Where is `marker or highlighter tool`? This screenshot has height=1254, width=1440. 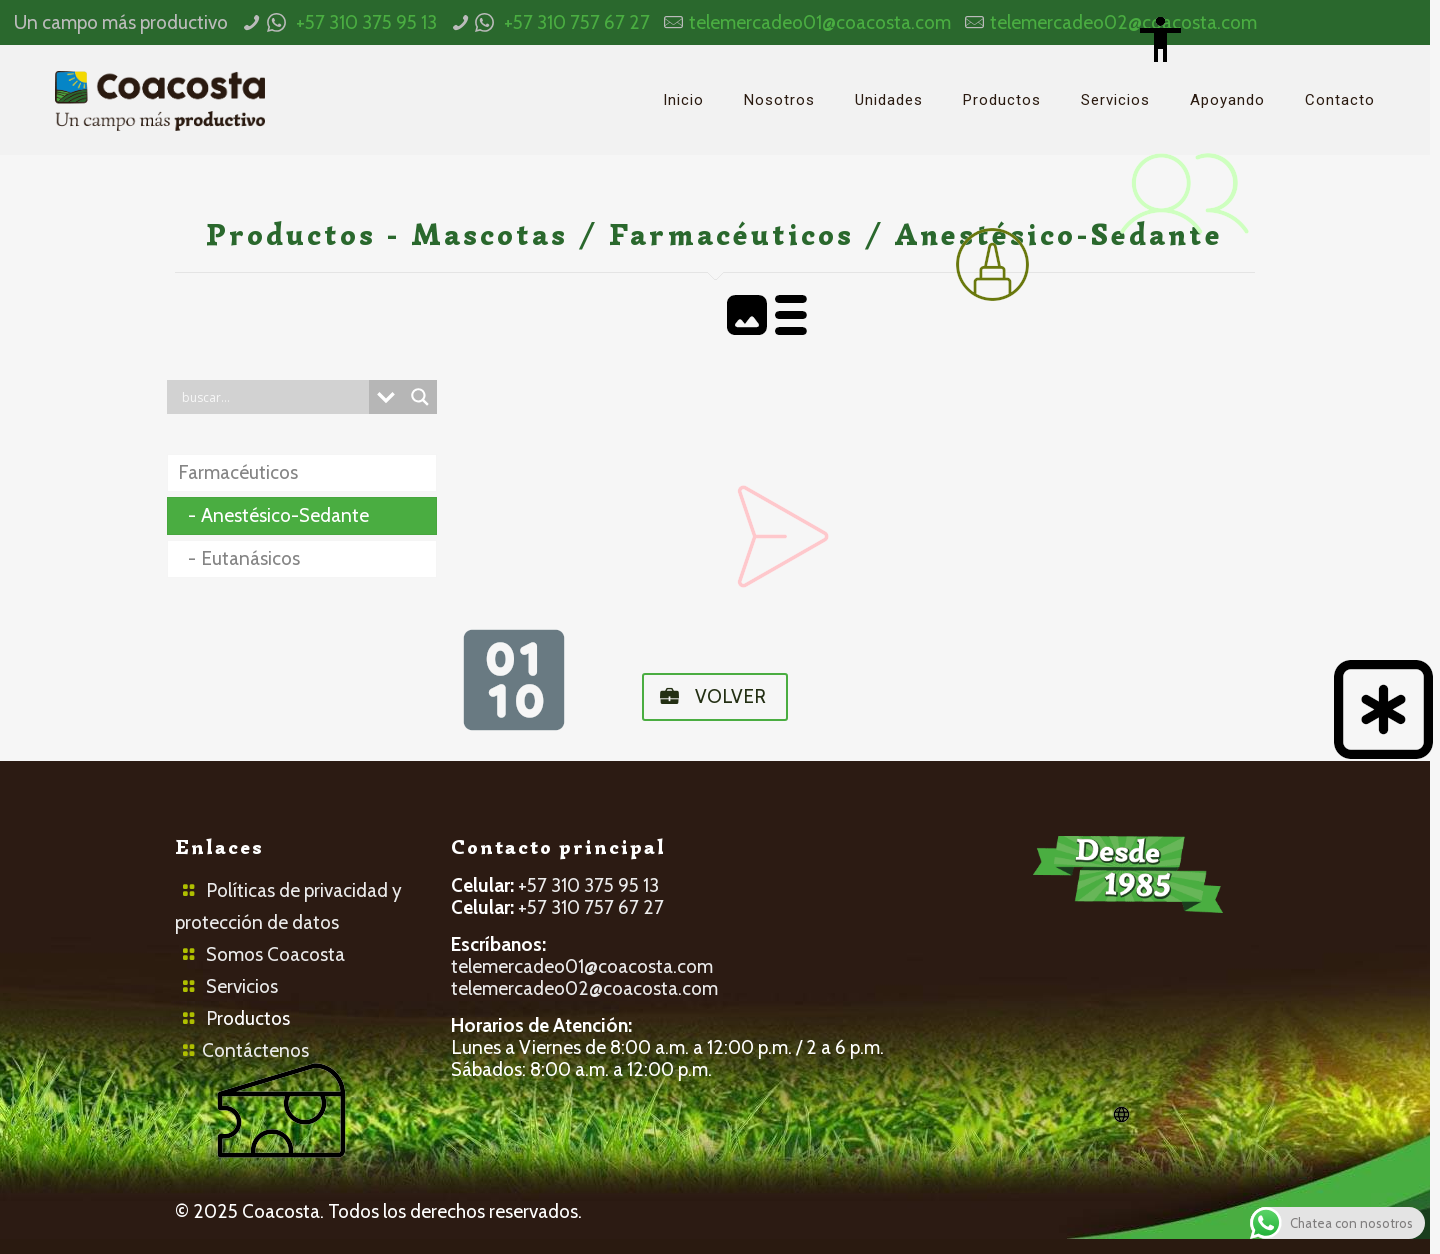
marker or highlighter tool is located at coordinates (992, 264).